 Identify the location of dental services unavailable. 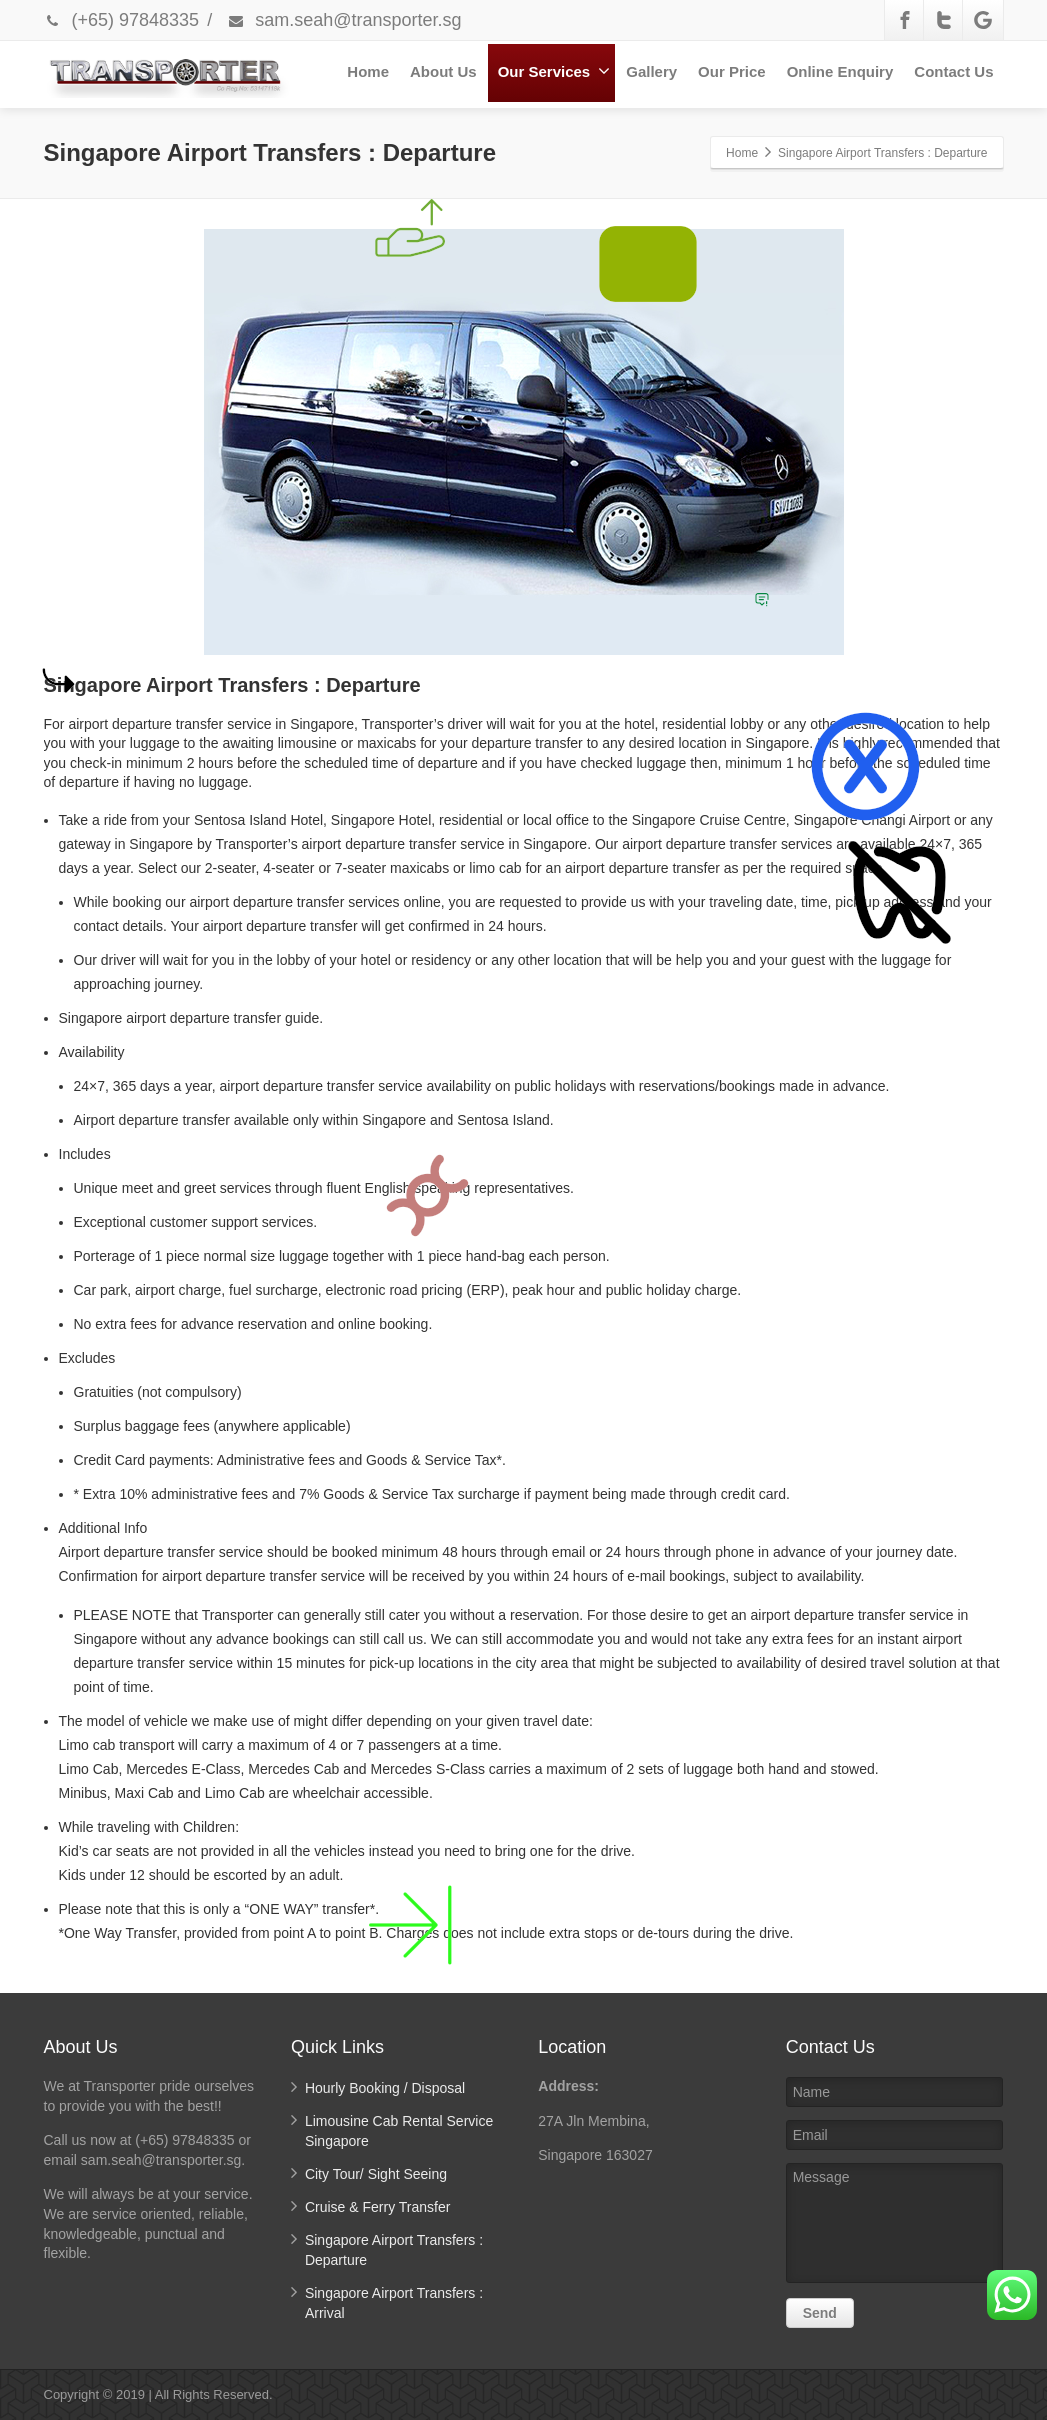
(899, 892).